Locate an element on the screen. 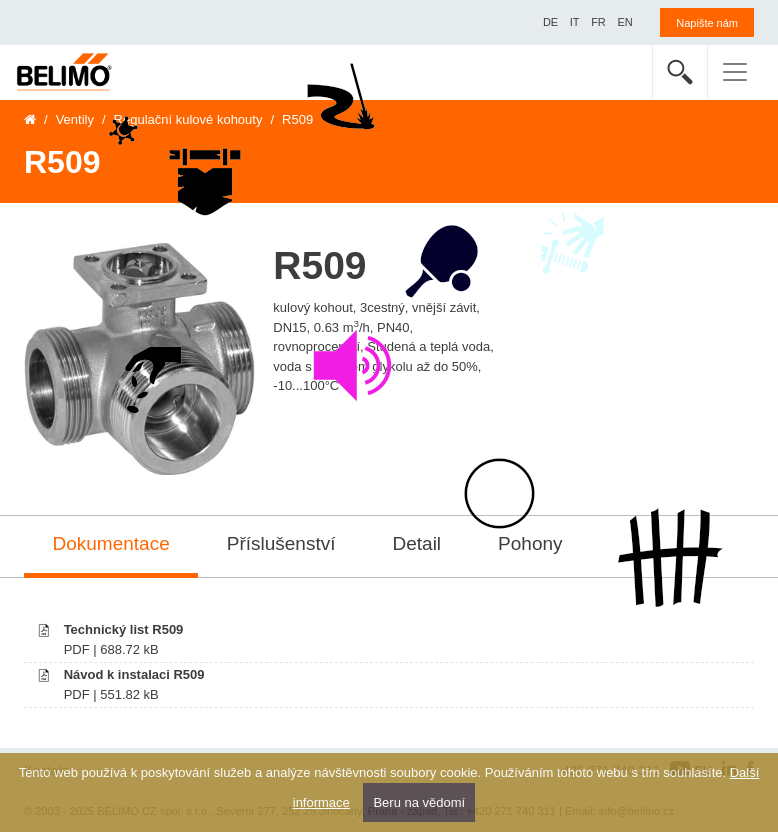 The height and width of the screenshot is (832, 778). indicates law enforcement or sheriff-related content is located at coordinates (123, 130).